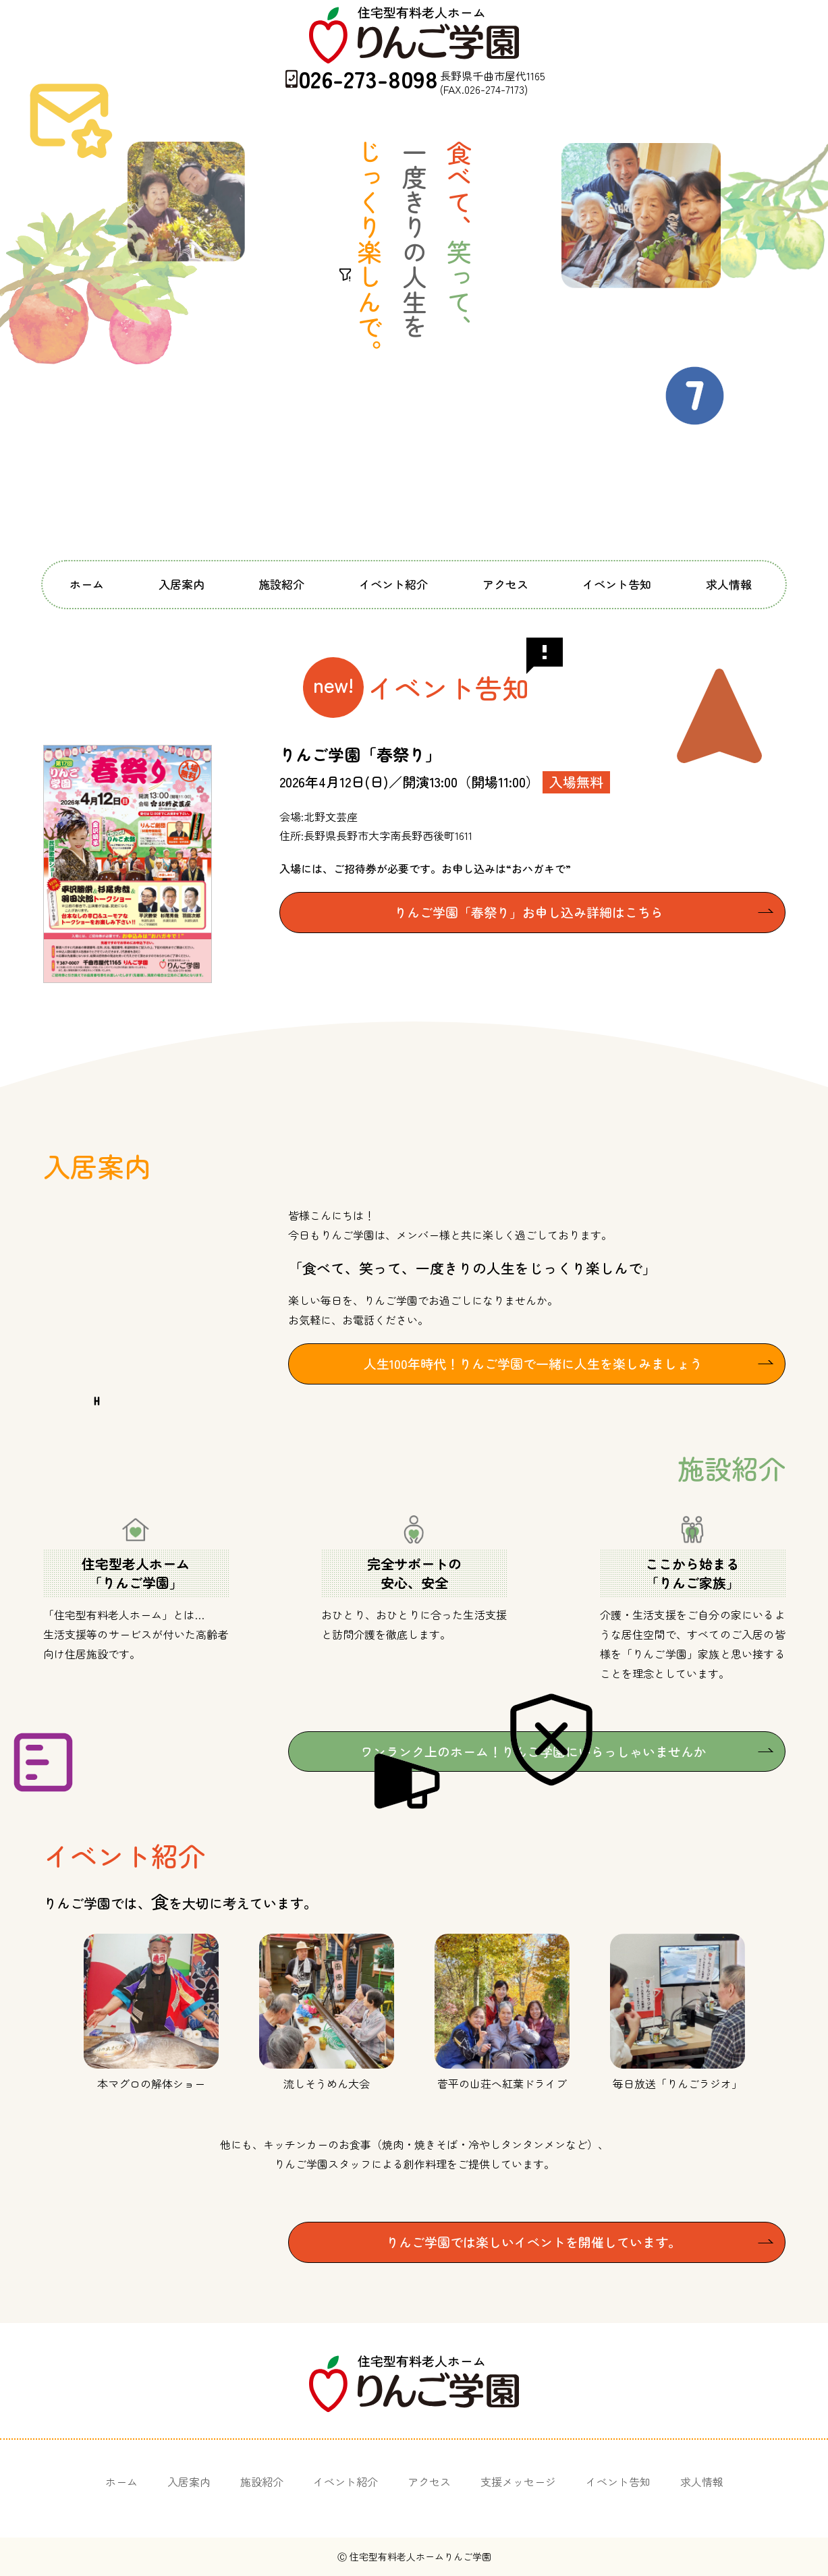 This screenshot has height=2576, width=828. Describe the element at coordinates (96, 1401) in the screenshot. I see `indicates H or HSPA mobile network connection` at that location.